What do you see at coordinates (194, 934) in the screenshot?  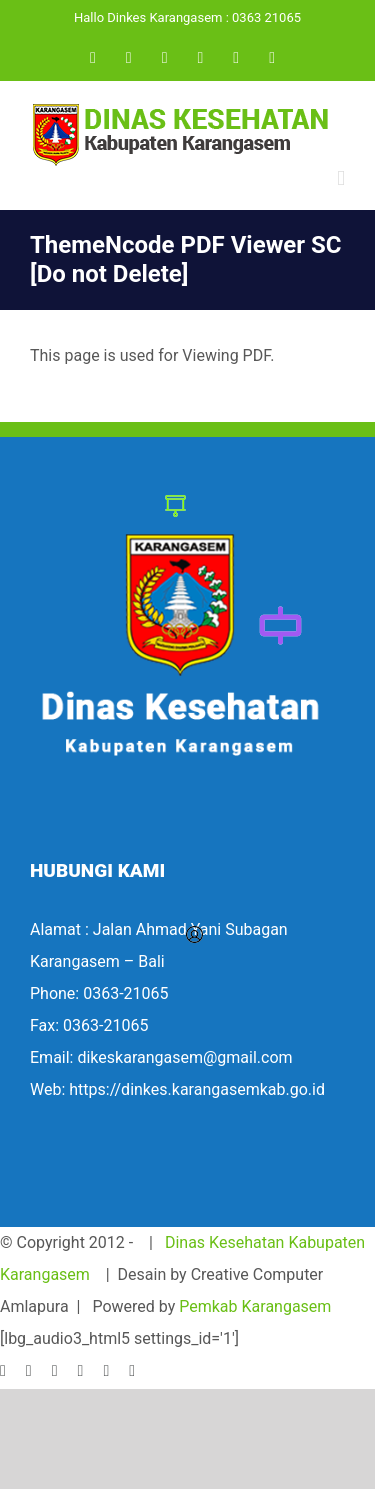 I see `view your profile` at bounding box center [194, 934].